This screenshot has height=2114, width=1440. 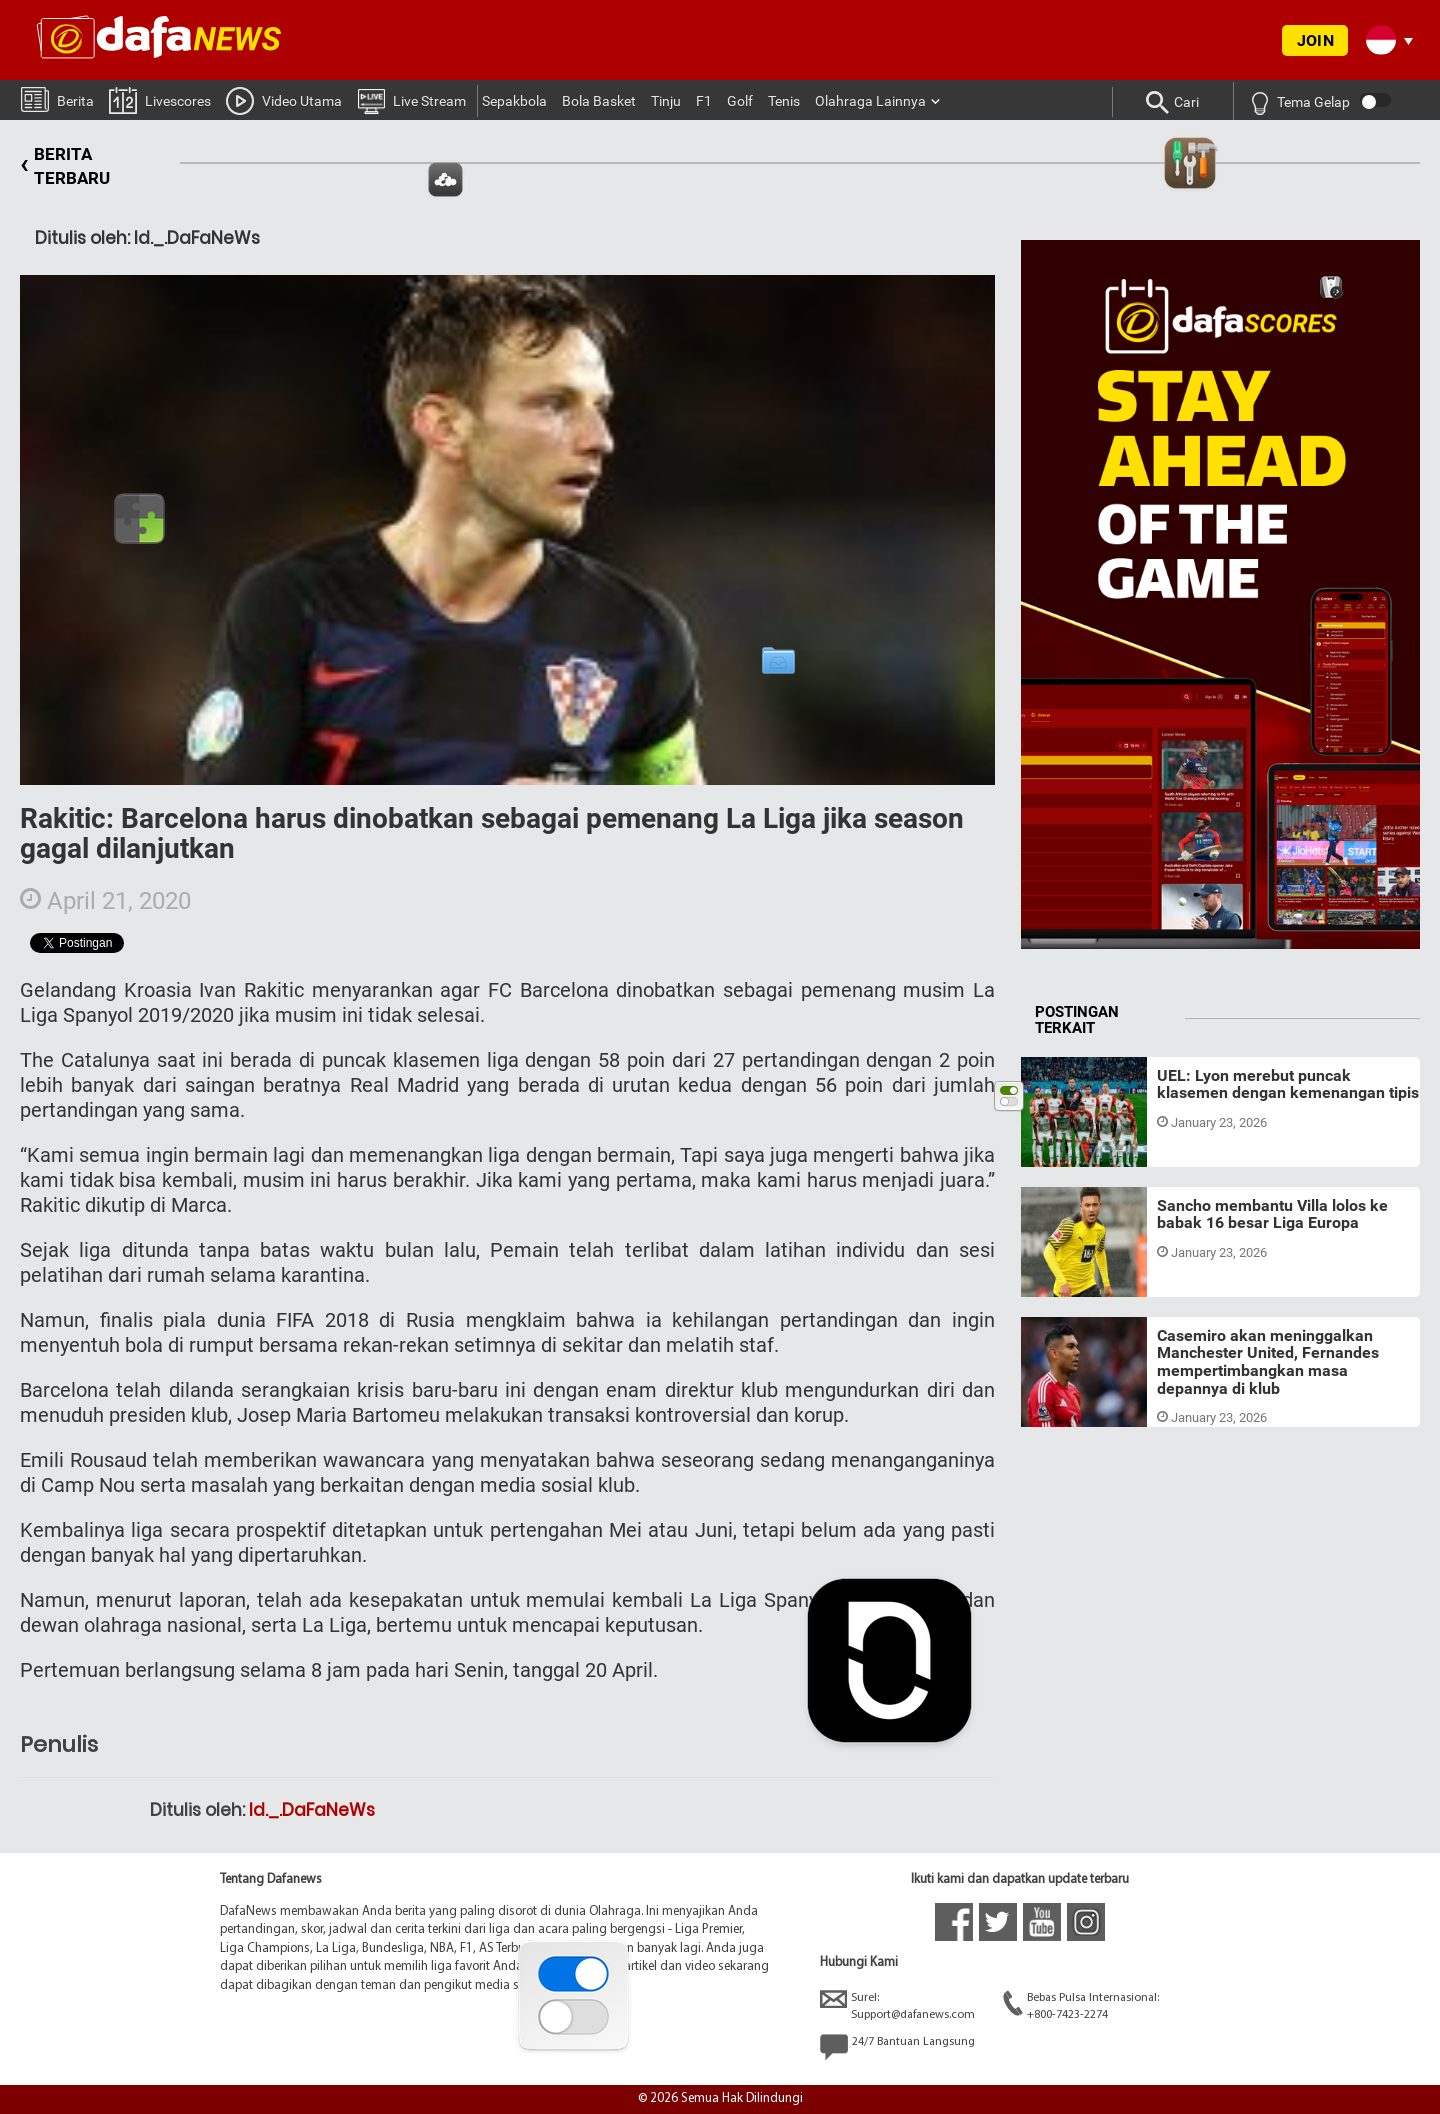 I want to click on open office documents folder, so click(x=778, y=660).